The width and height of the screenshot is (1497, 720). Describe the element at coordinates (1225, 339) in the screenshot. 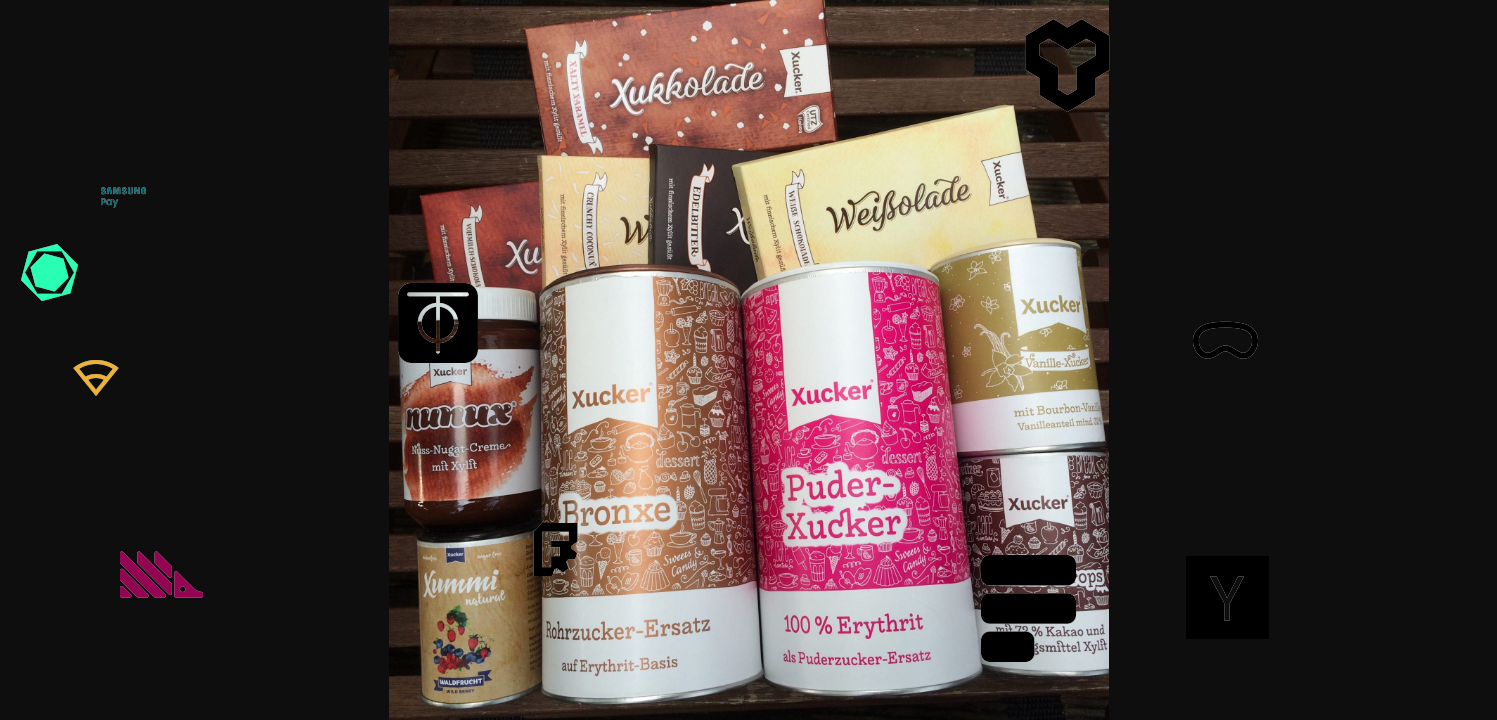

I see `access virtual reality or immersive mode` at that location.